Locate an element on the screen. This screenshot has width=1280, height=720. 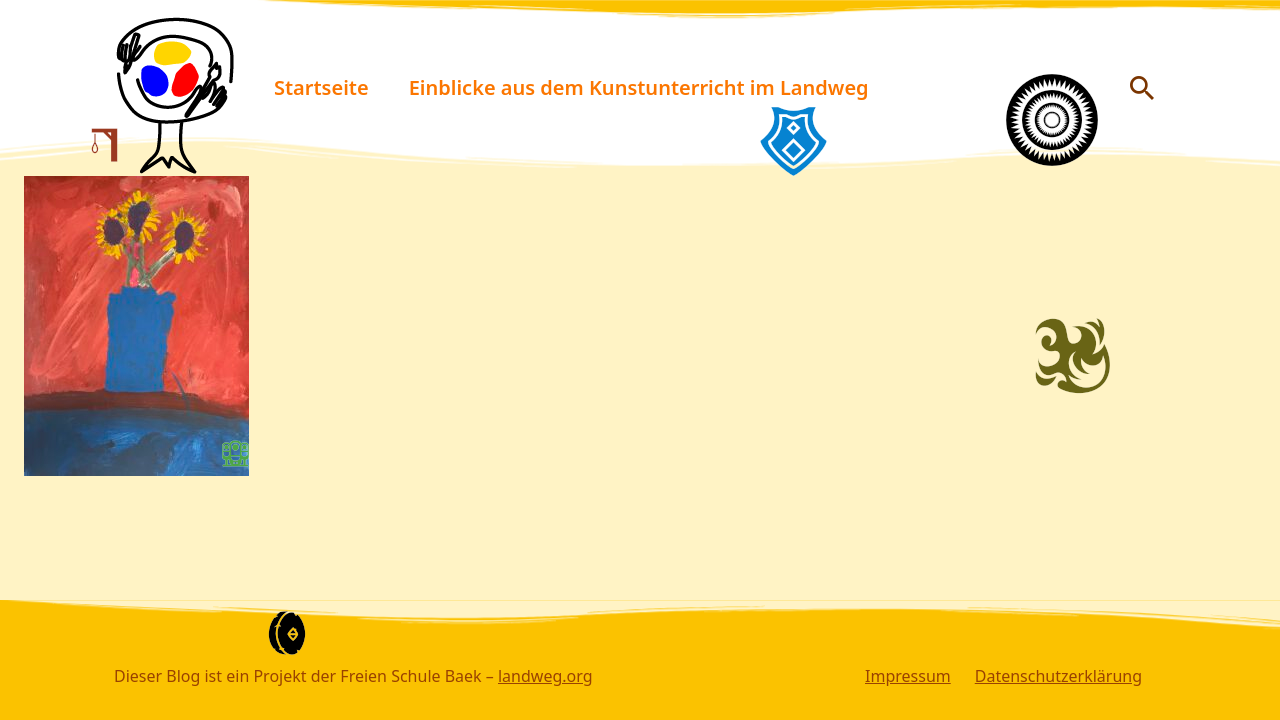
fire elemental or nature-fire hybrid ability is located at coordinates (1072, 355).